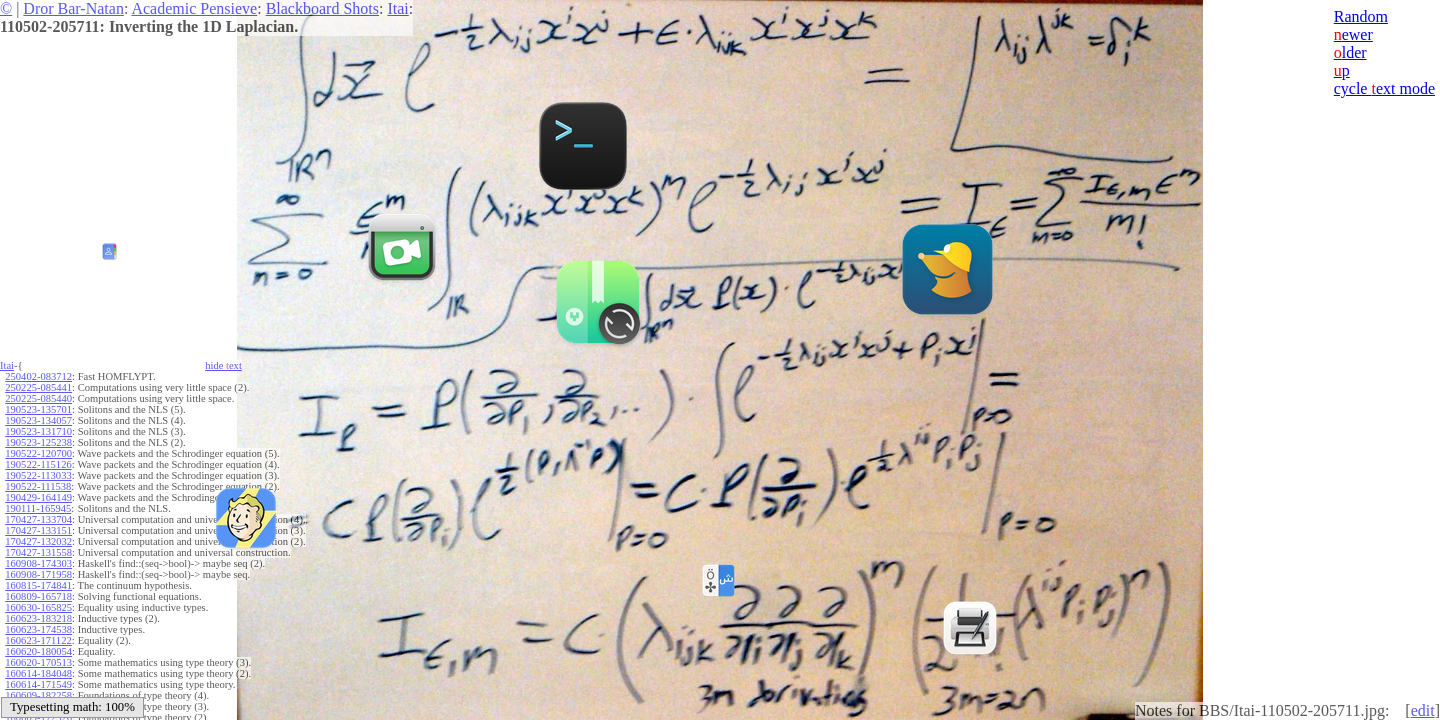 The height and width of the screenshot is (720, 1440). What do you see at coordinates (583, 146) in the screenshot?
I see `open terminal application` at bounding box center [583, 146].